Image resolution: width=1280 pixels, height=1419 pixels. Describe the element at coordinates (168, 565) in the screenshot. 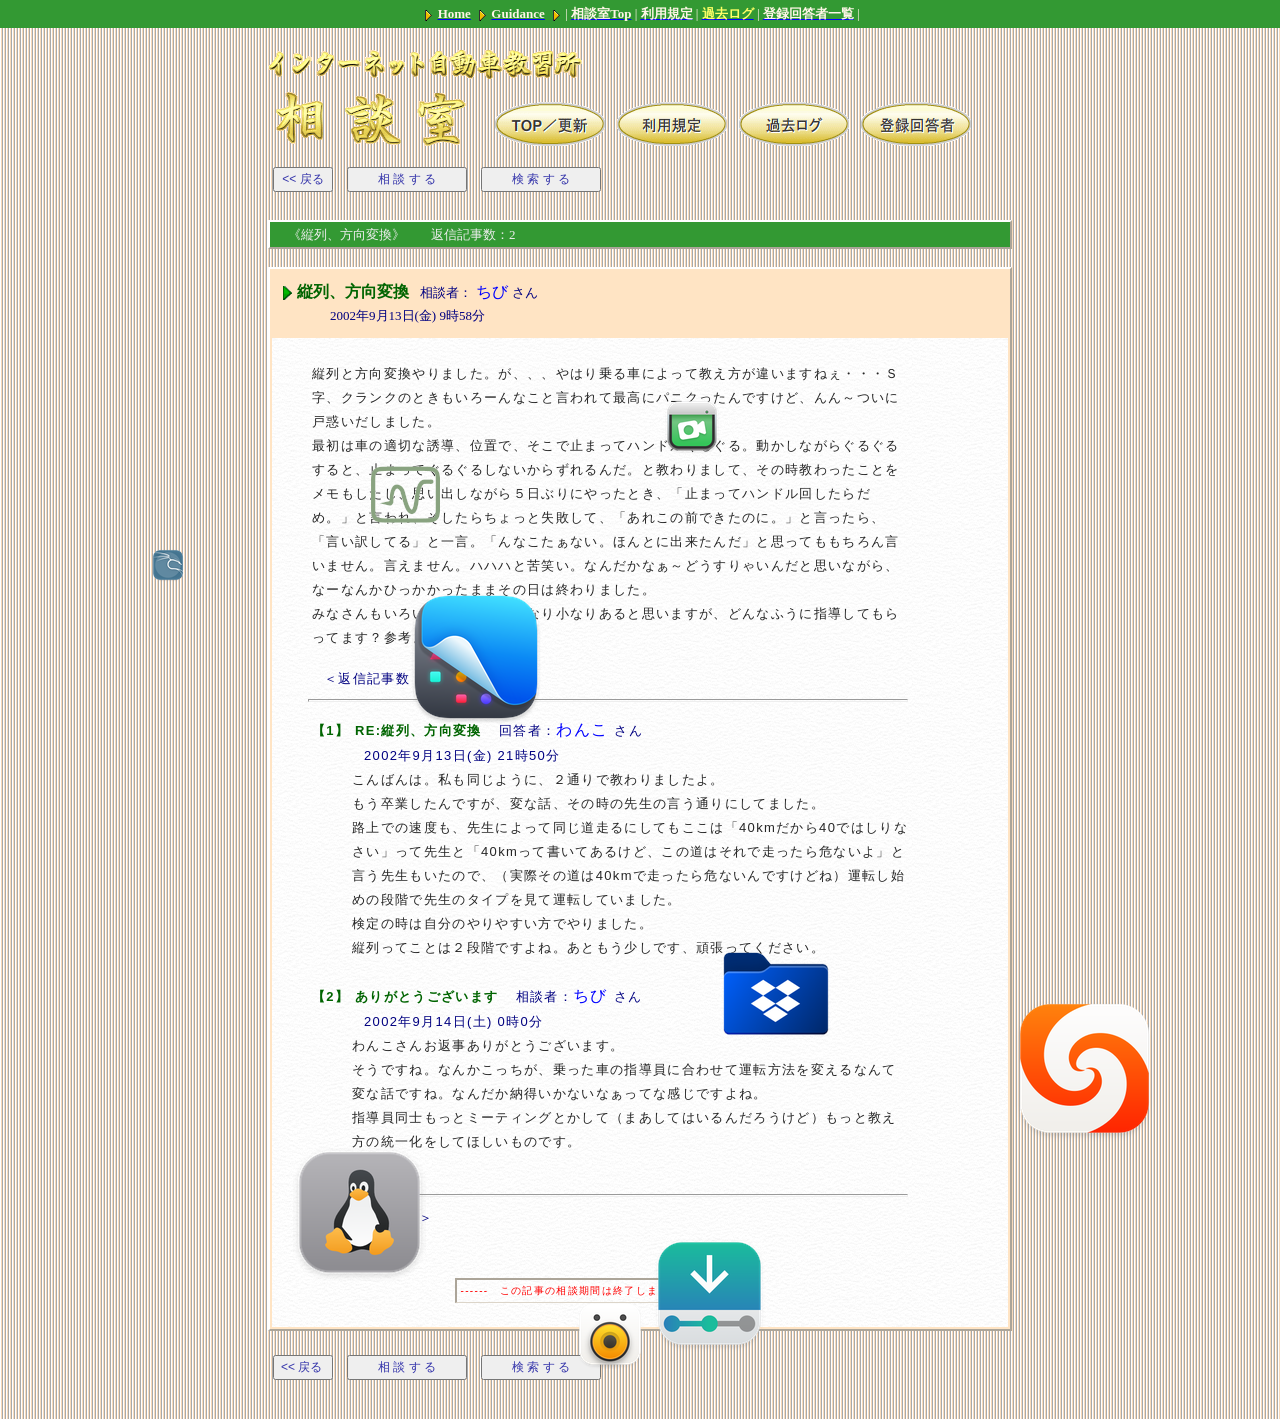

I see `launch kali linux application` at that location.